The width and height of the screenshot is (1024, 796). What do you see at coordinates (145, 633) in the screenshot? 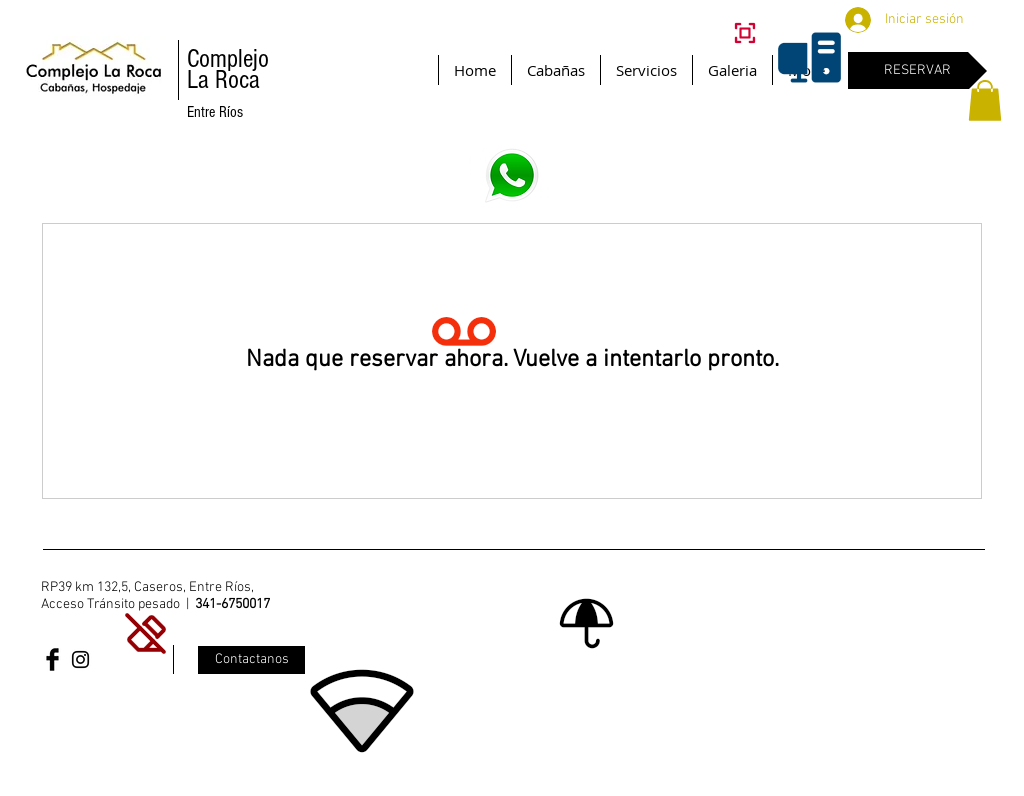
I see `eraser tool is disabled` at bounding box center [145, 633].